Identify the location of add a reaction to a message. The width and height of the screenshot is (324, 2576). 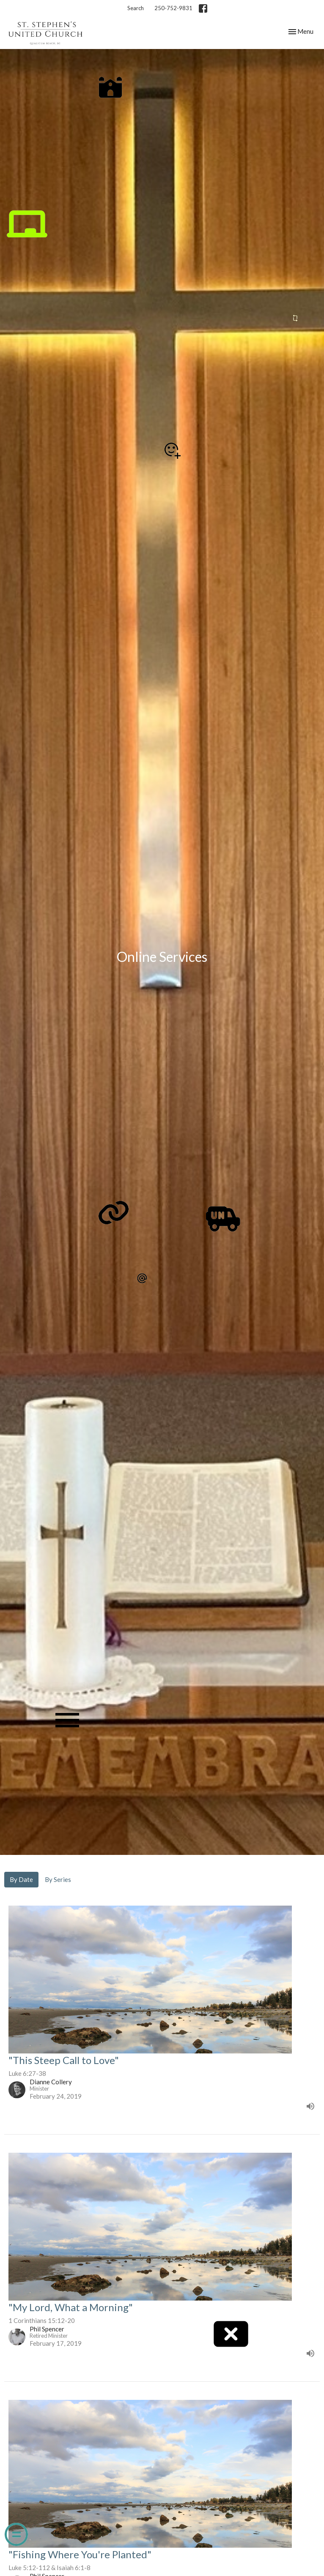
(172, 450).